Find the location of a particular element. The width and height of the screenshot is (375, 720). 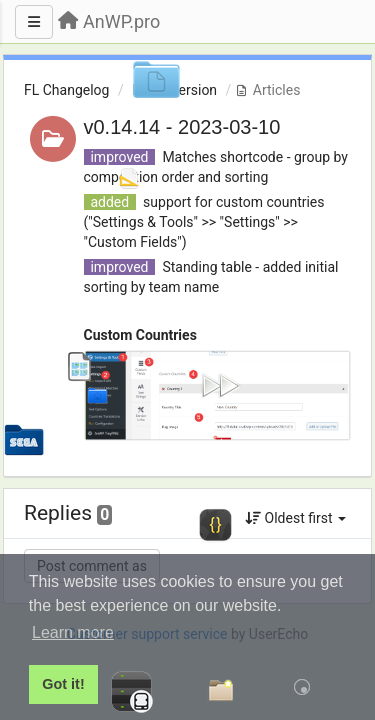

quassel IRC client is currently inactive or disconnected is located at coordinates (302, 687).